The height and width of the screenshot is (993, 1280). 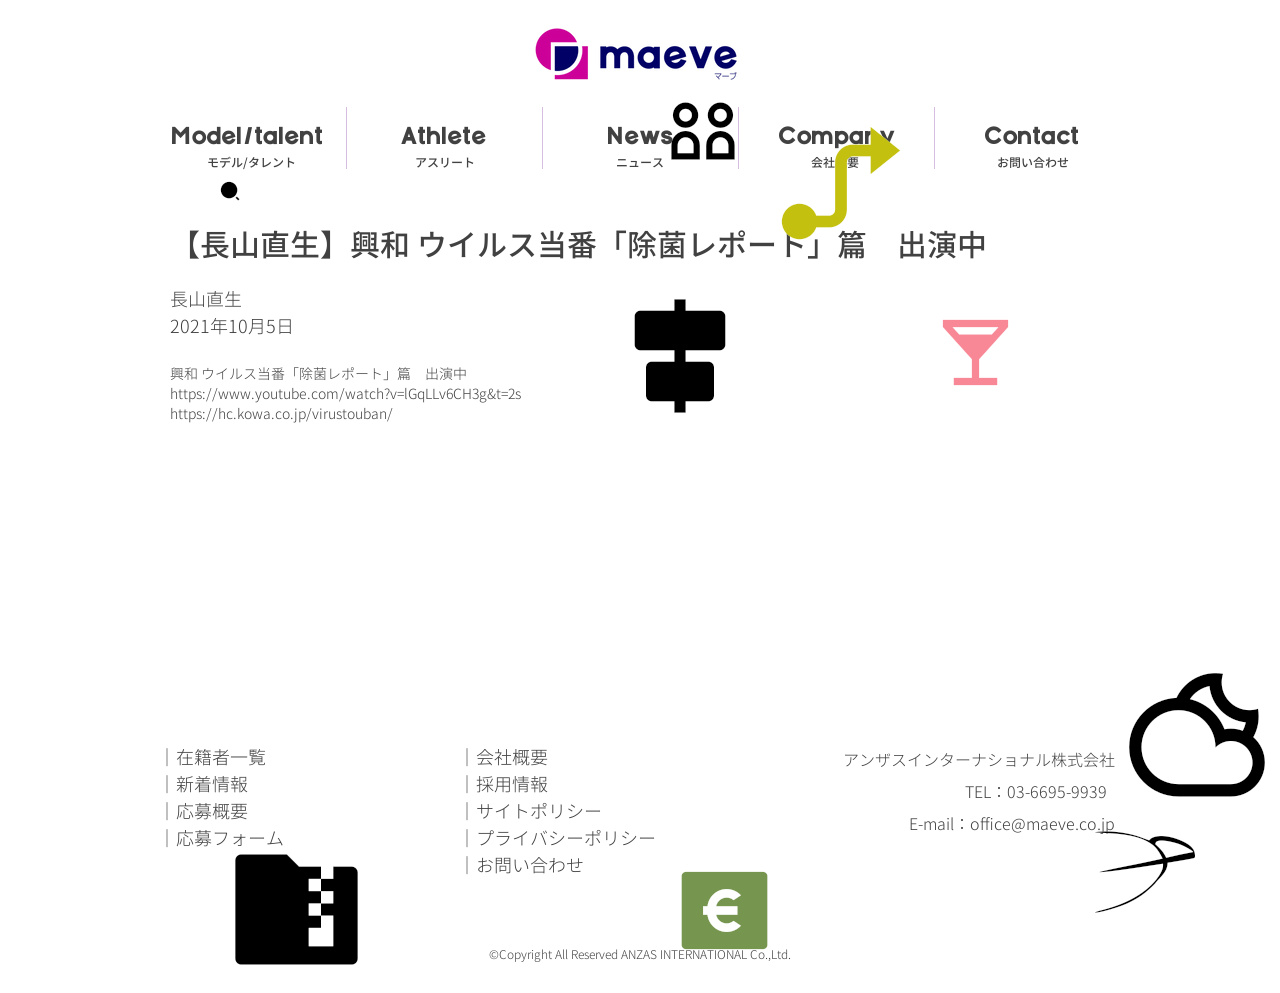 What do you see at coordinates (1197, 741) in the screenshot?
I see `indicates partly cloudy night weather conditions` at bounding box center [1197, 741].